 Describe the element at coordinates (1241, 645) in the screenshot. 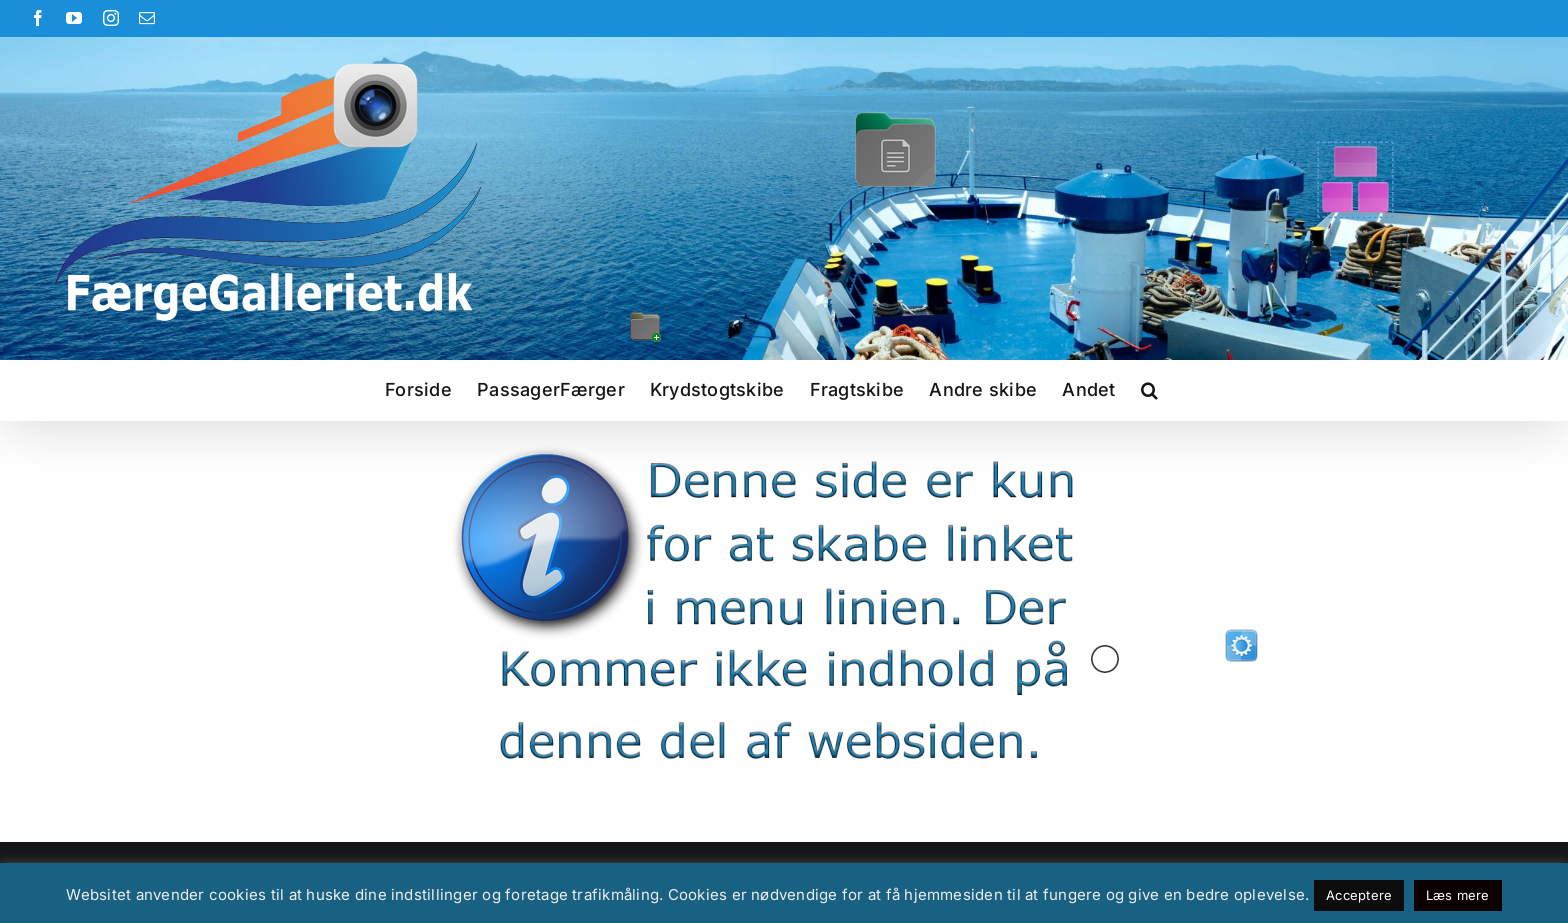

I see `access system runtime components` at that location.